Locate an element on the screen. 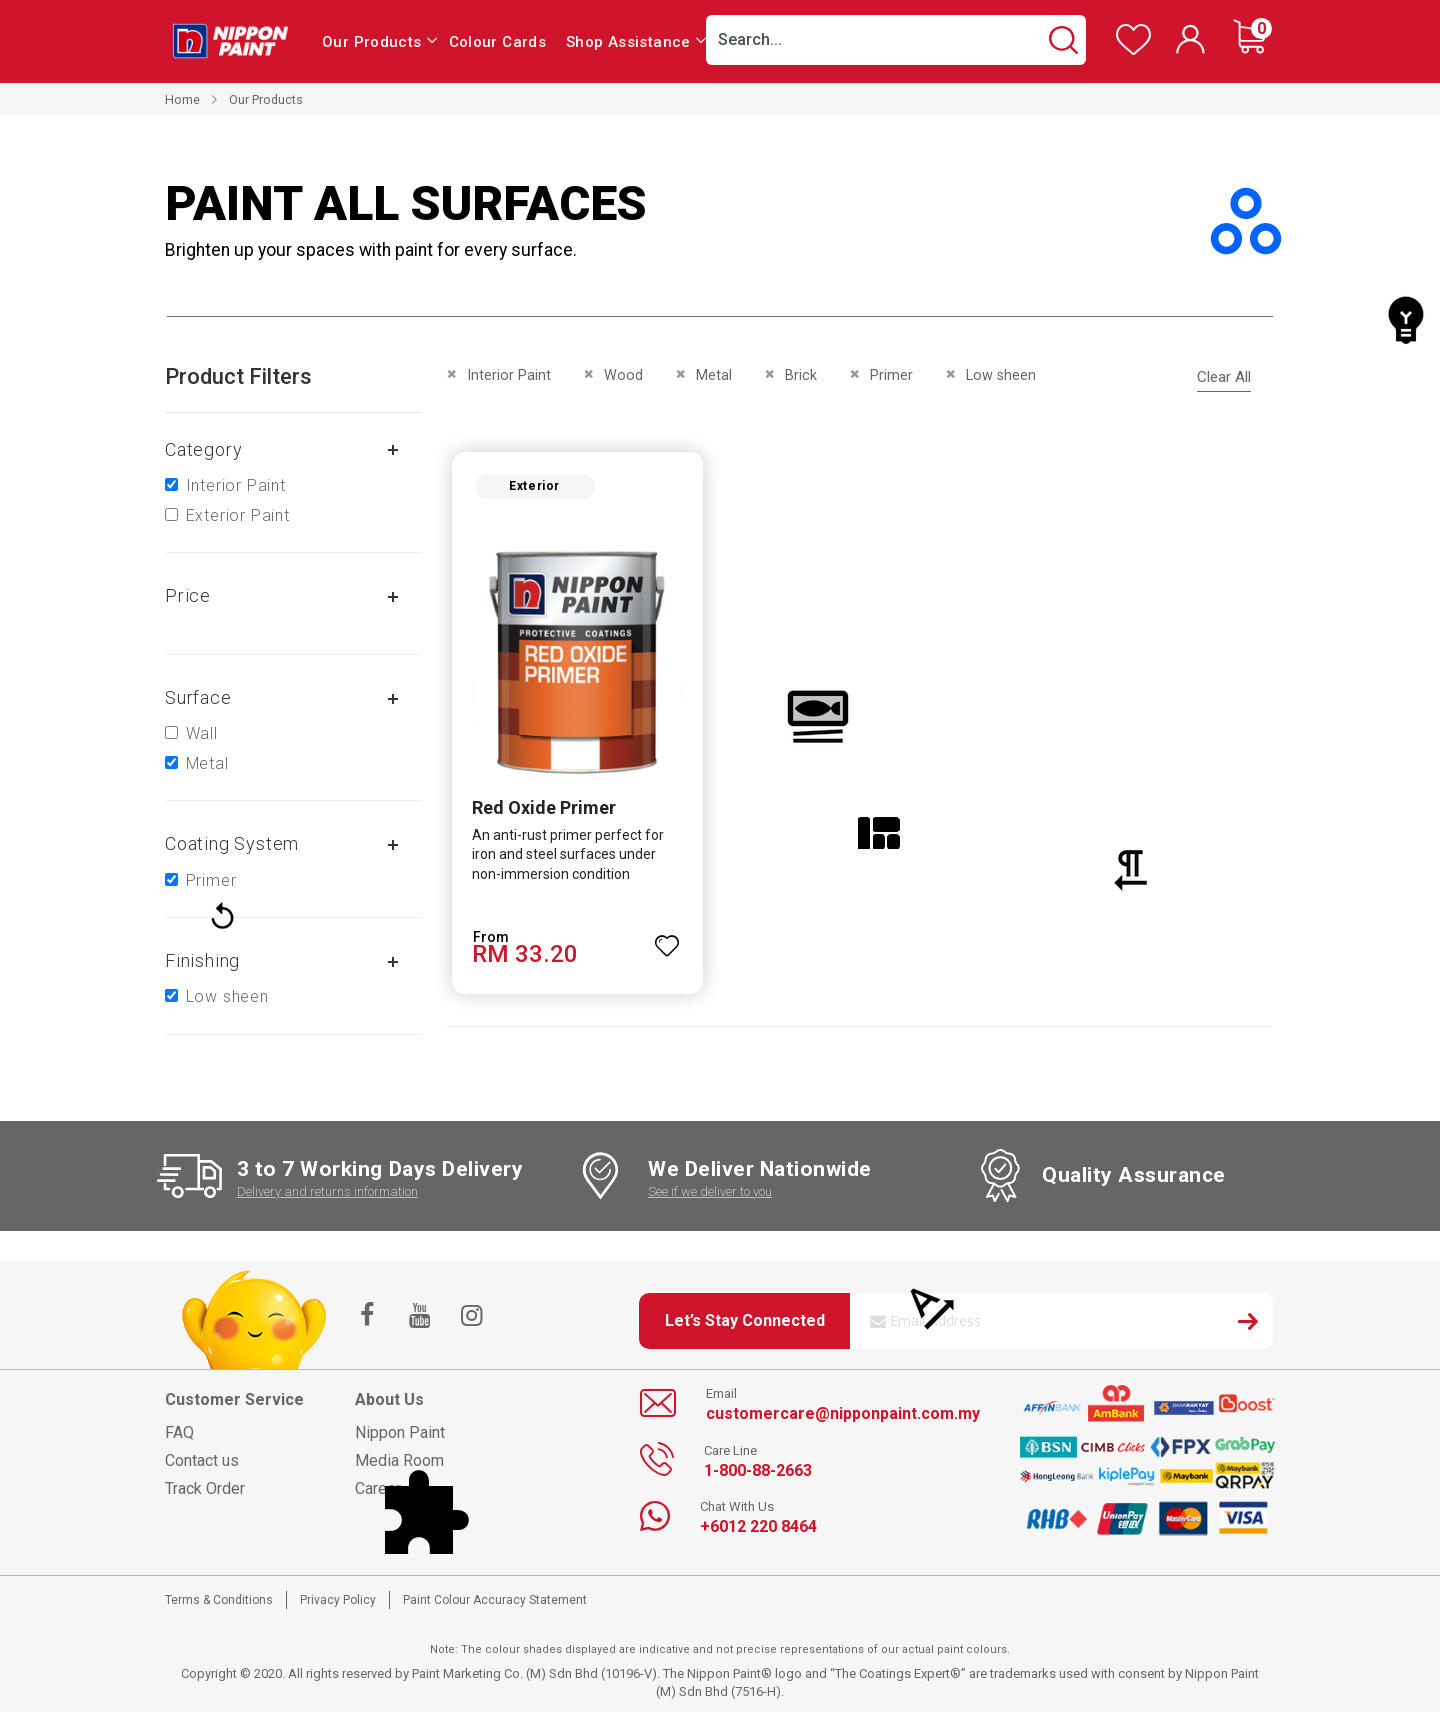 Image resolution: width=1440 pixels, height=1712 pixels. access tips or ideas is located at coordinates (1406, 319).